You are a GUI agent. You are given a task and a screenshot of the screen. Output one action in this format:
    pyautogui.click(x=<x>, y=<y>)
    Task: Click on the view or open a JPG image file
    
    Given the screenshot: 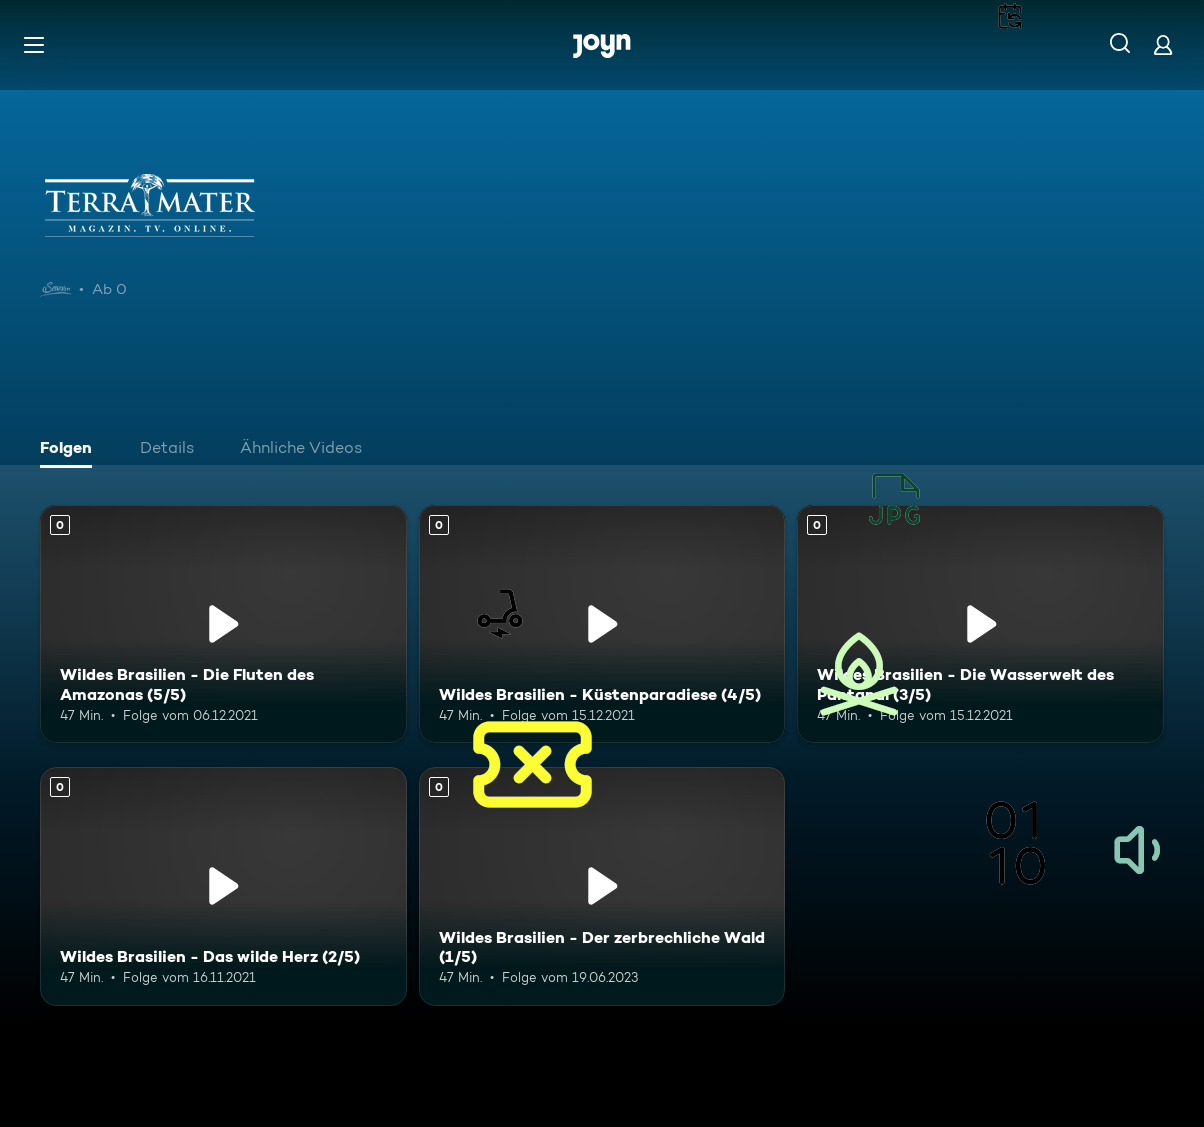 What is the action you would take?
    pyautogui.click(x=896, y=501)
    